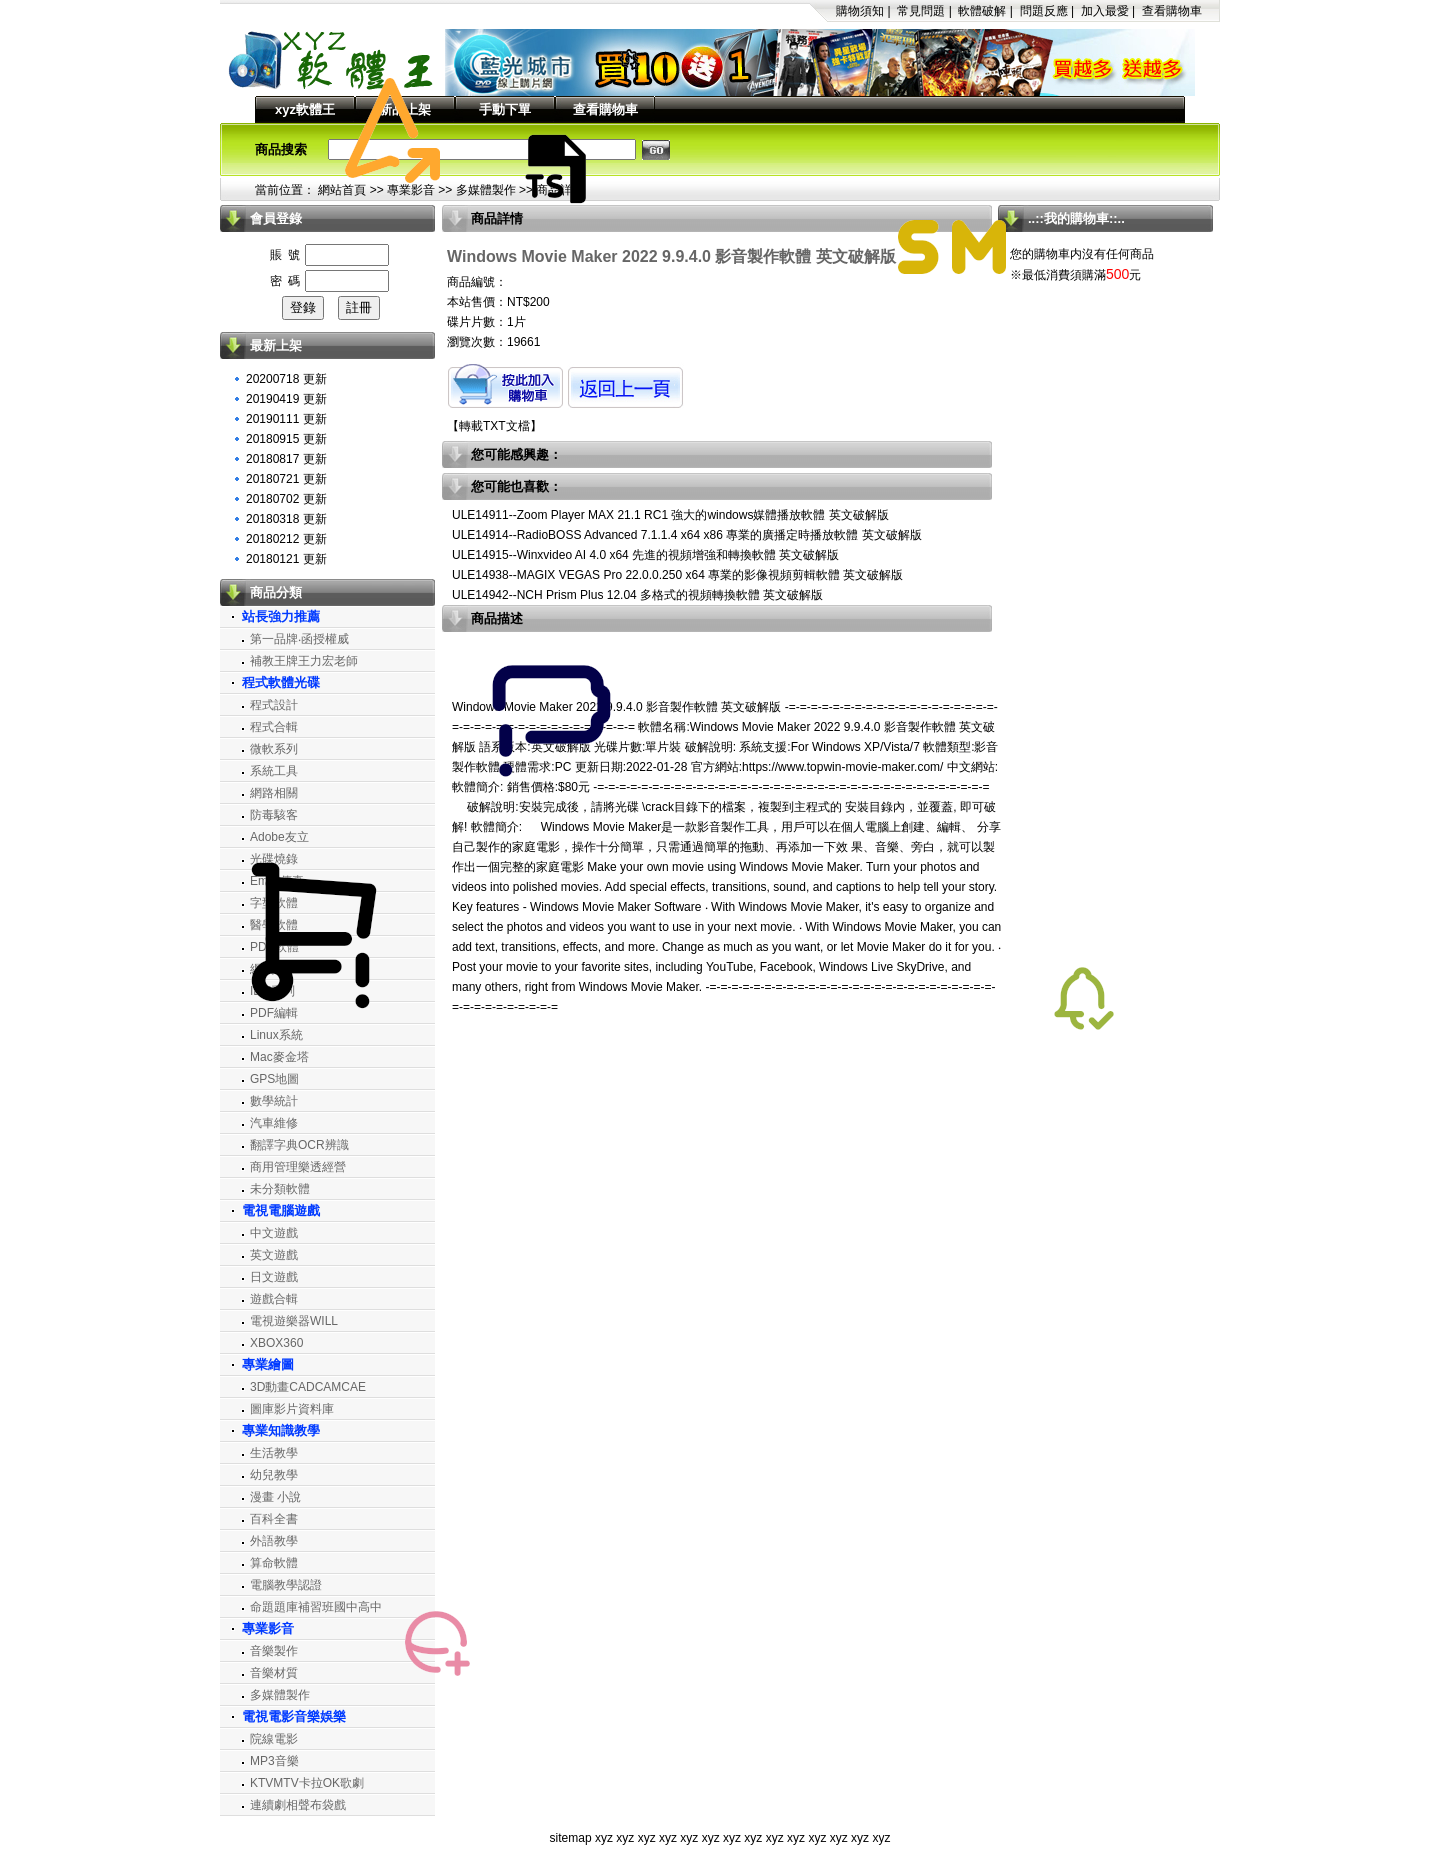 The image size is (1440, 1860). Describe the element at coordinates (314, 932) in the screenshot. I see `cart requires attention or has an issue` at that location.